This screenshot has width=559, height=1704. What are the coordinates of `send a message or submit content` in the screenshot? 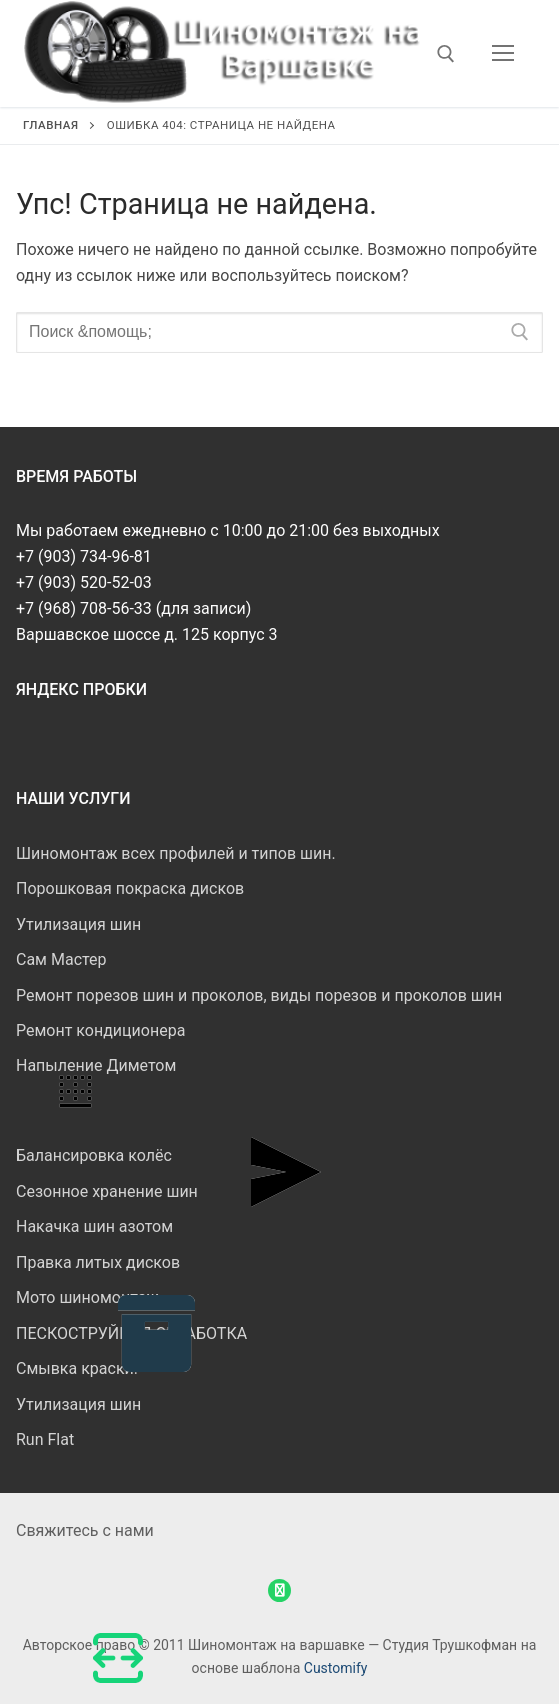 It's located at (286, 1172).